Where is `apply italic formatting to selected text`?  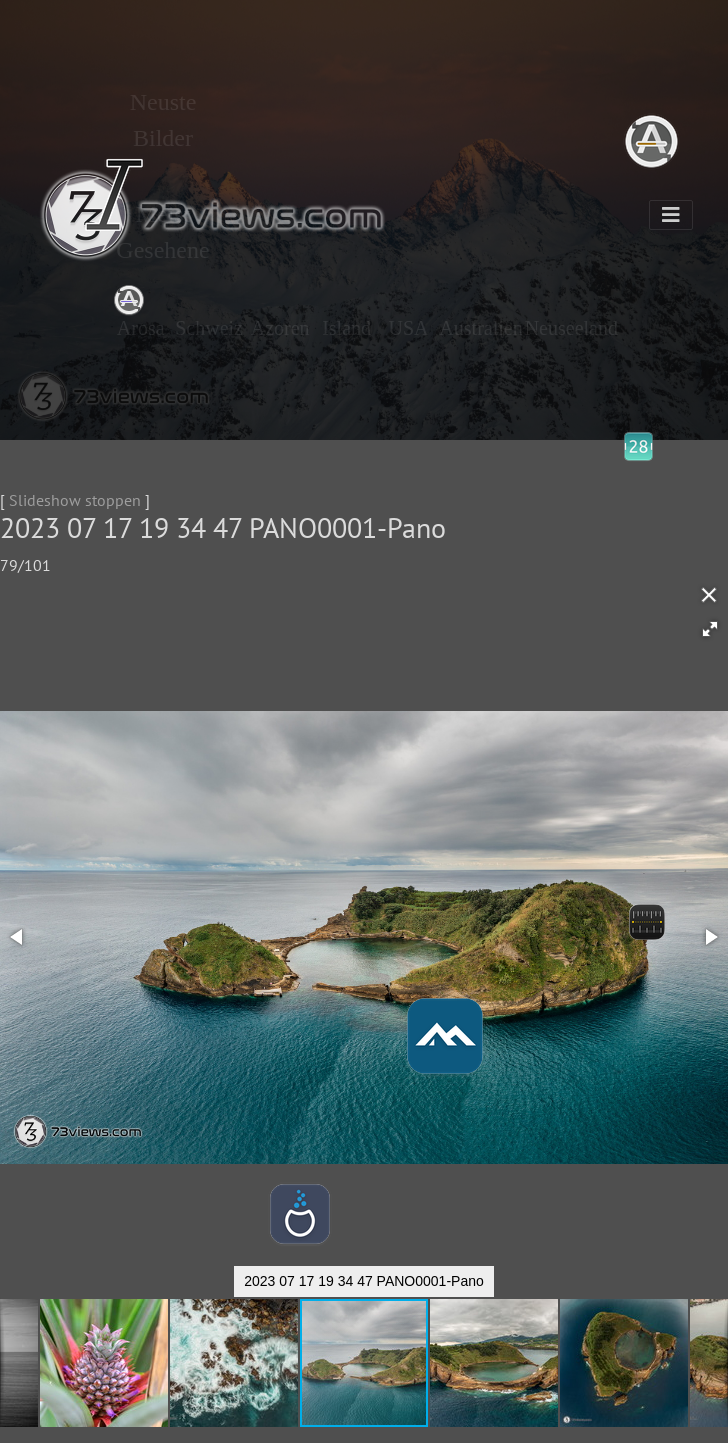
apply italic formatting to selected text is located at coordinates (114, 195).